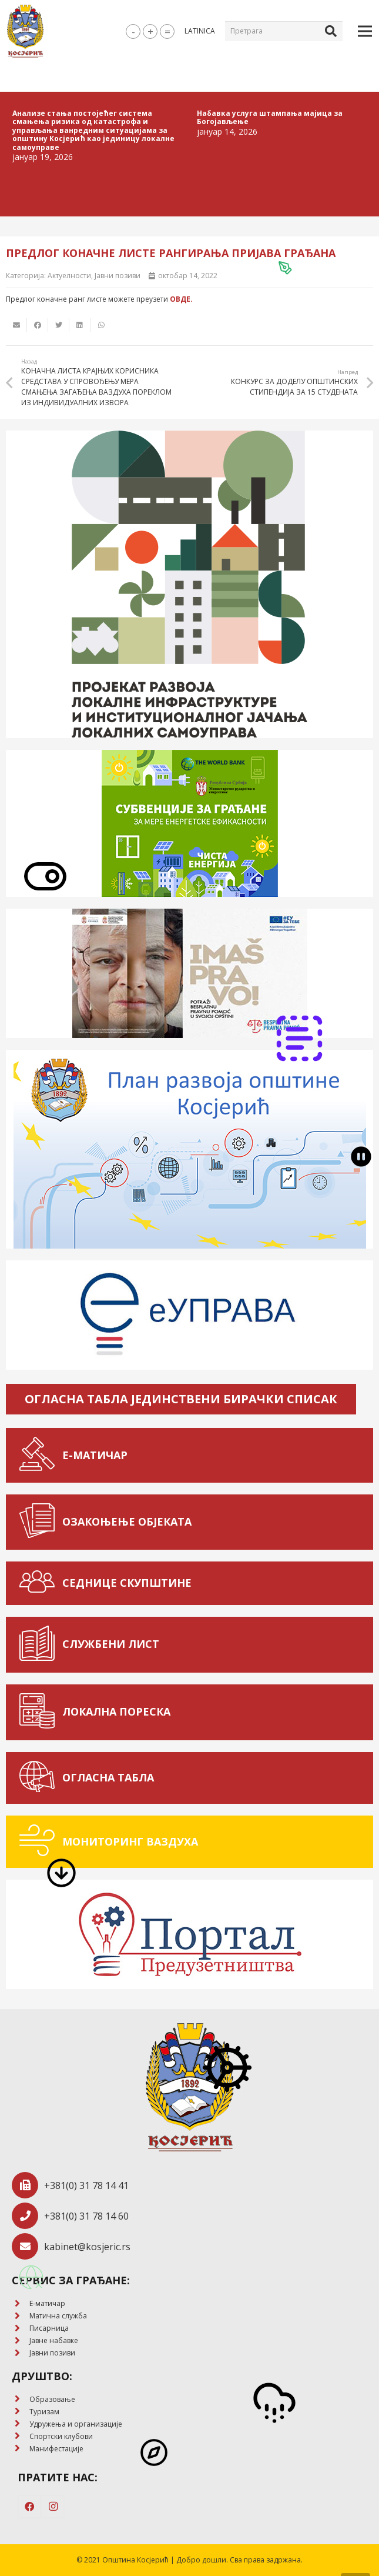  Describe the element at coordinates (227, 2067) in the screenshot. I see `access settings or preferences` at that location.